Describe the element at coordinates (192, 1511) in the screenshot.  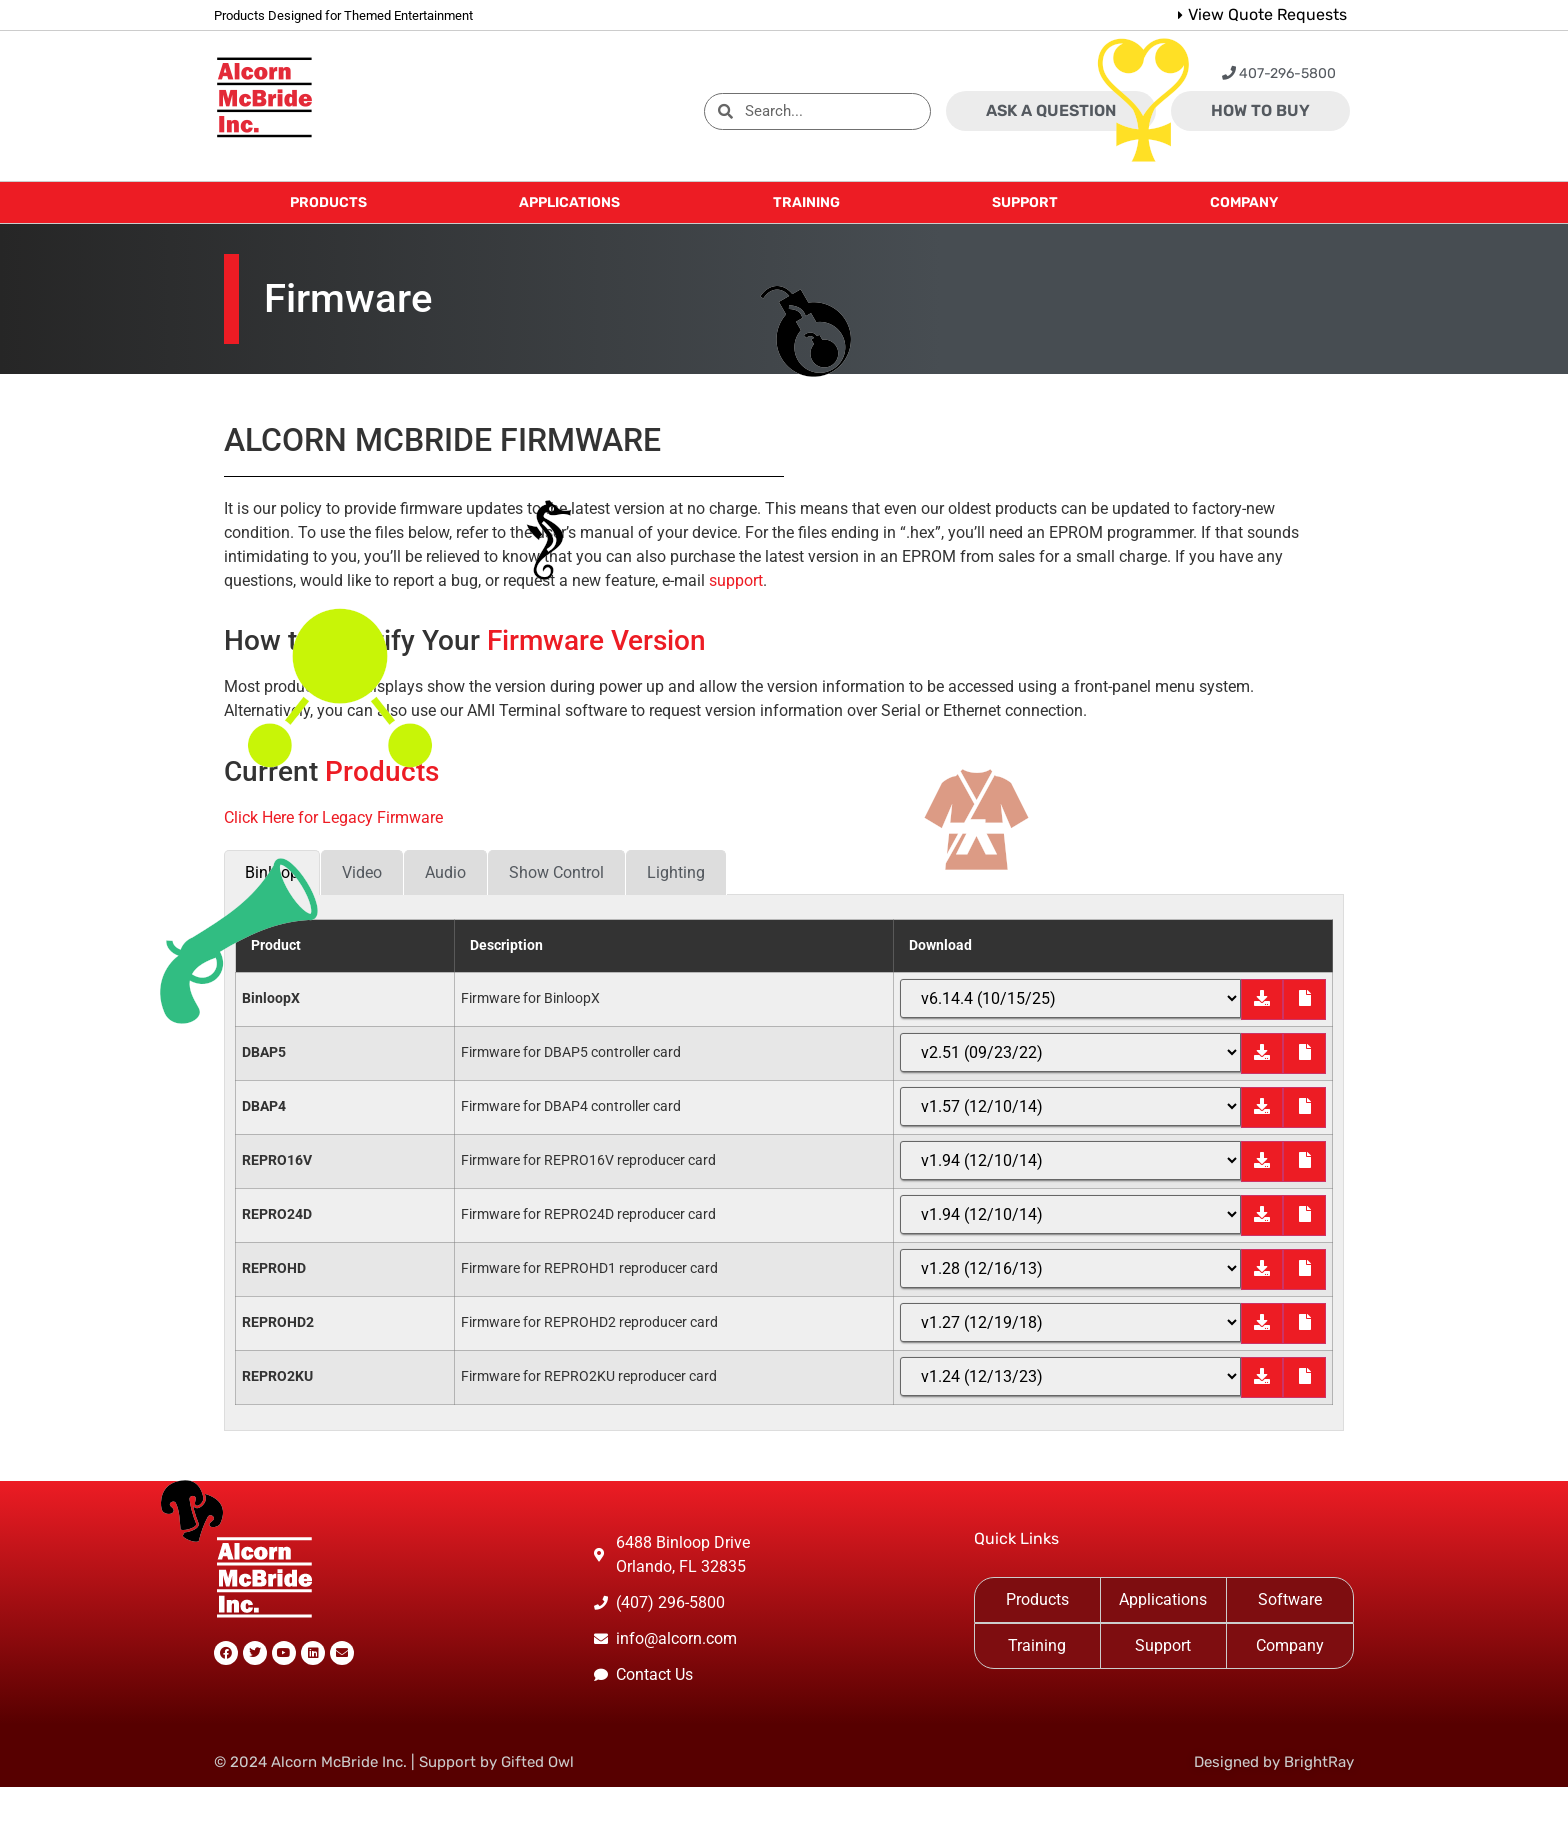
I see `select mushroom ingredient` at that location.